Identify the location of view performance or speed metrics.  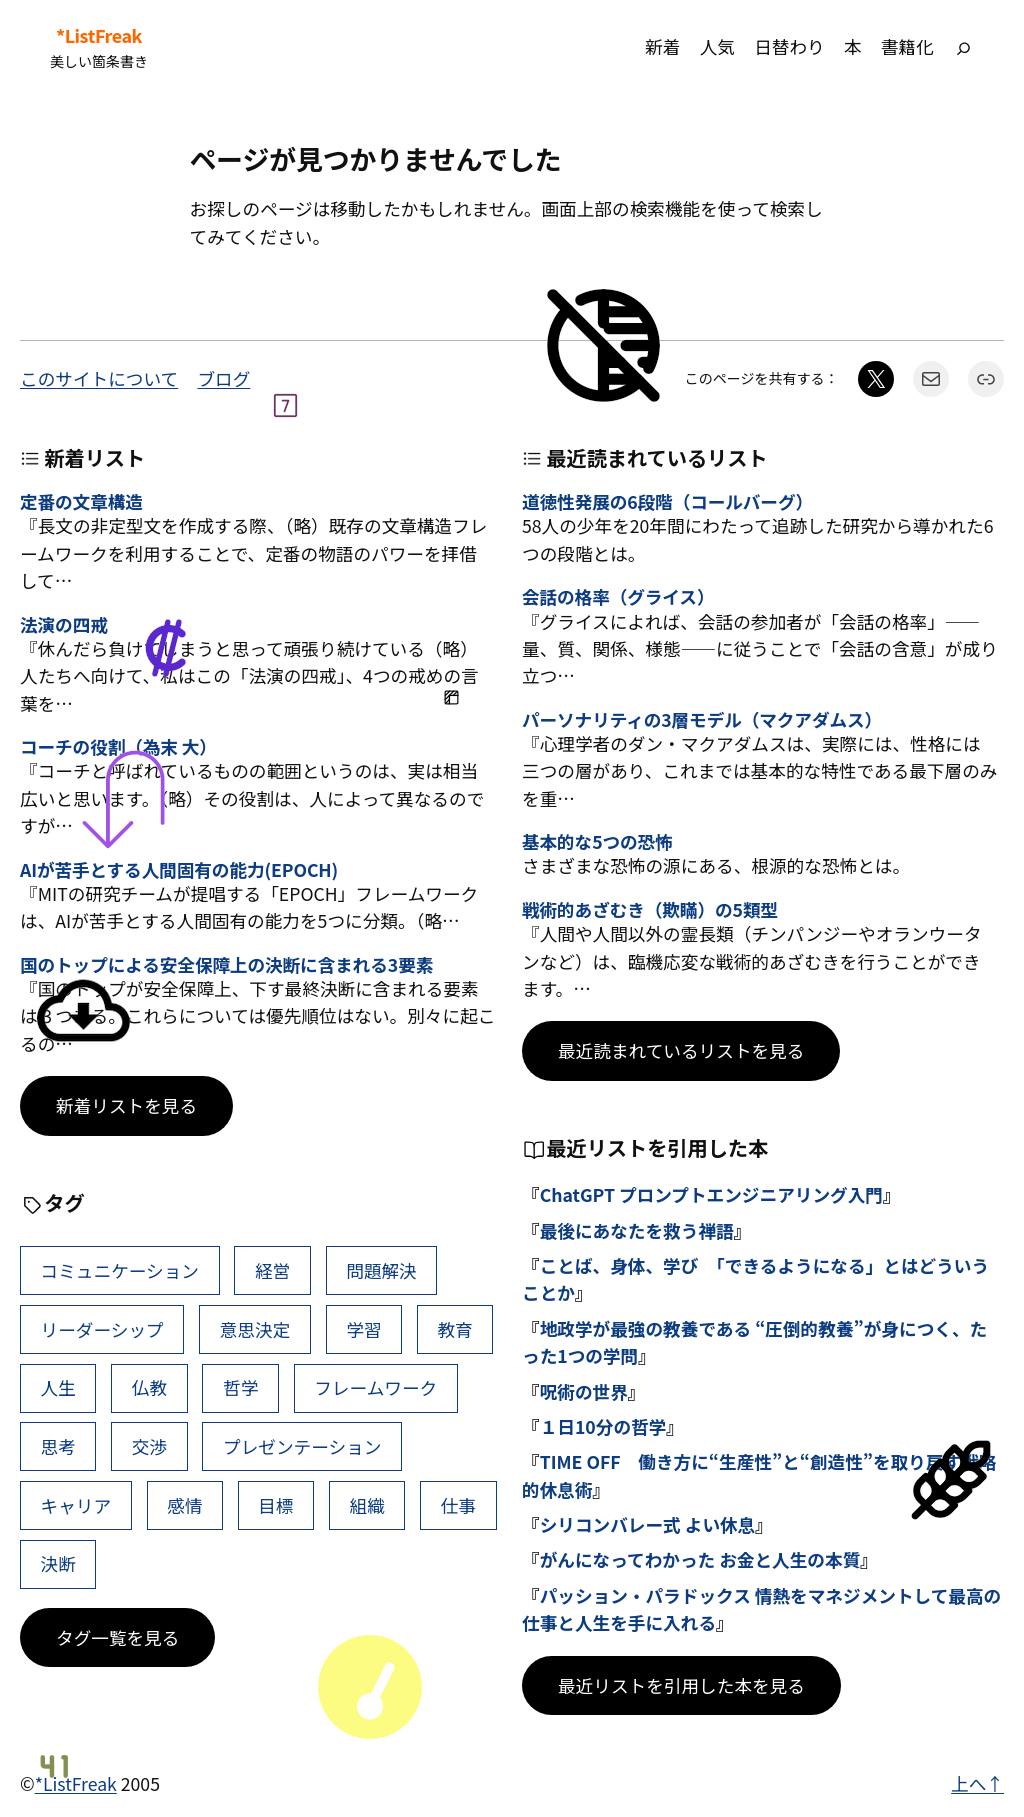
(370, 1687).